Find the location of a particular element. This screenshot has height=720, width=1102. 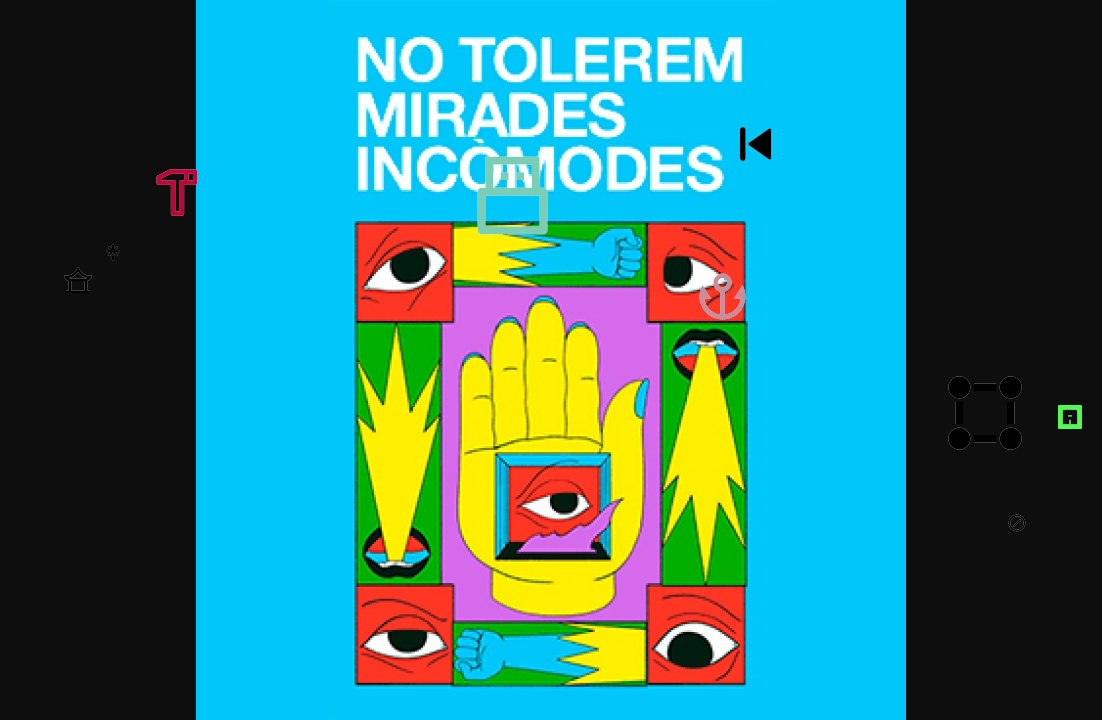

view historical or cultural landmarks is located at coordinates (78, 281).